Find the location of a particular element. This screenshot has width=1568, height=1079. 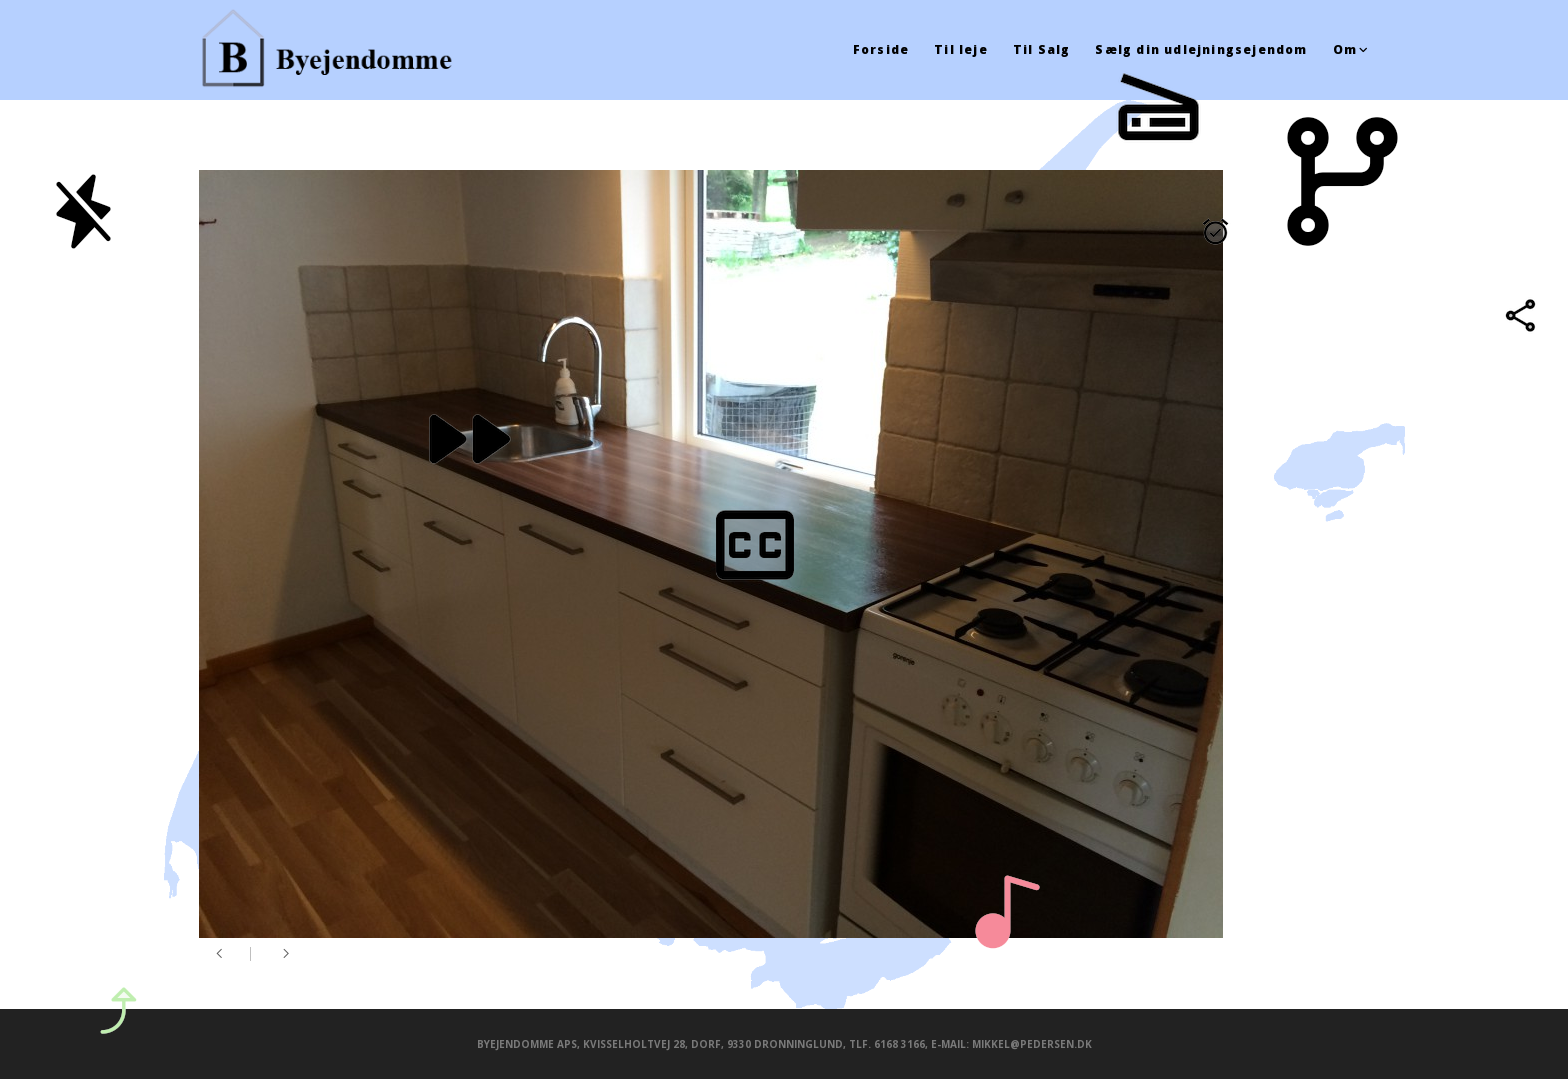

navigate back and up in a menu hierarchy is located at coordinates (118, 1010).